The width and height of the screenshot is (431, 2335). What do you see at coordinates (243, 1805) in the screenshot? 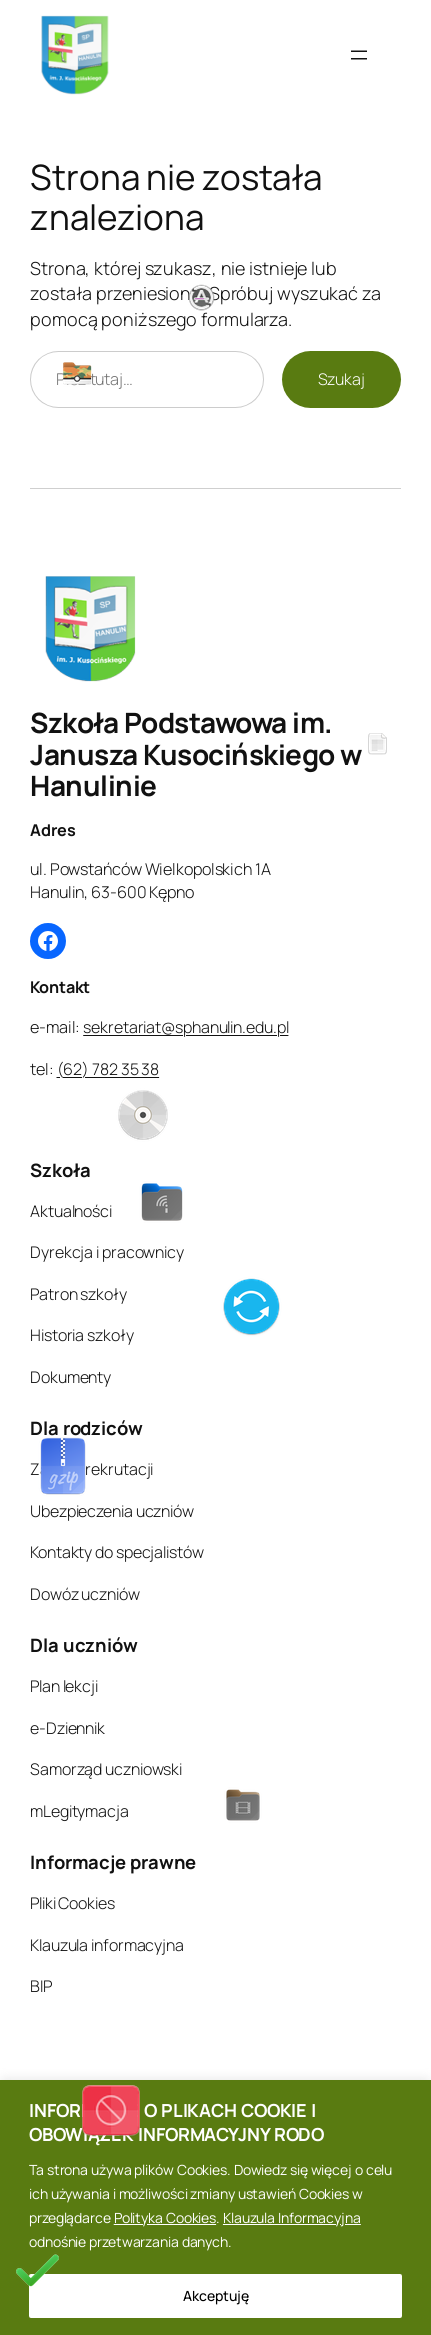
I see `open your videos folder` at bounding box center [243, 1805].